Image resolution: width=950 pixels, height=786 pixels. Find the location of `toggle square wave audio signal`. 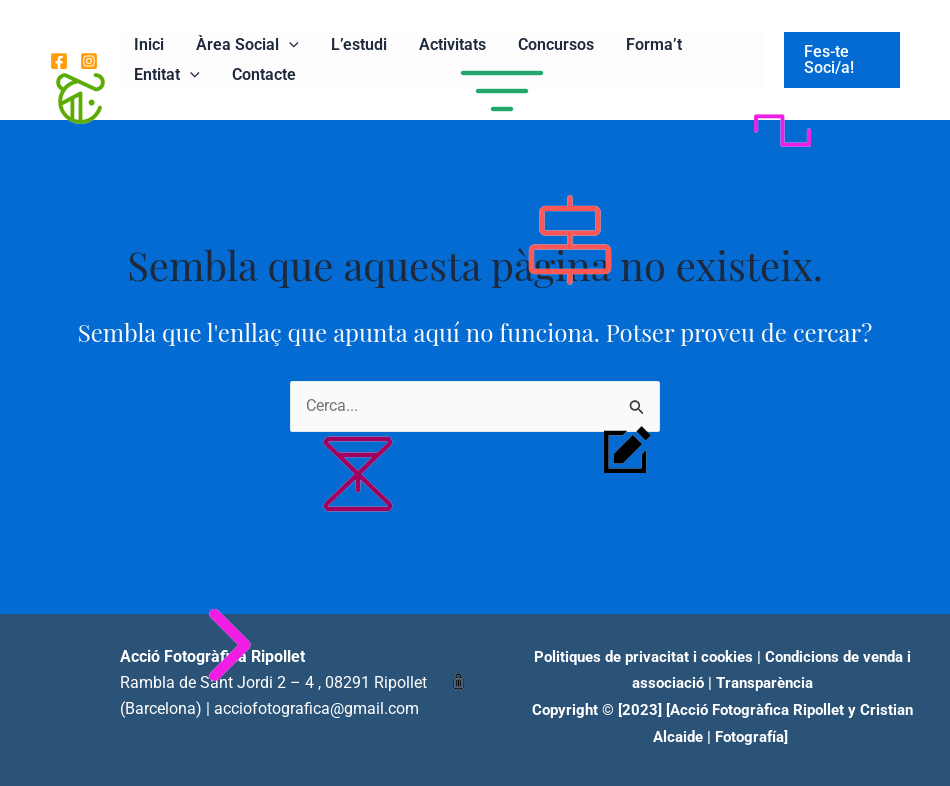

toggle square wave audio signal is located at coordinates (782, 130).